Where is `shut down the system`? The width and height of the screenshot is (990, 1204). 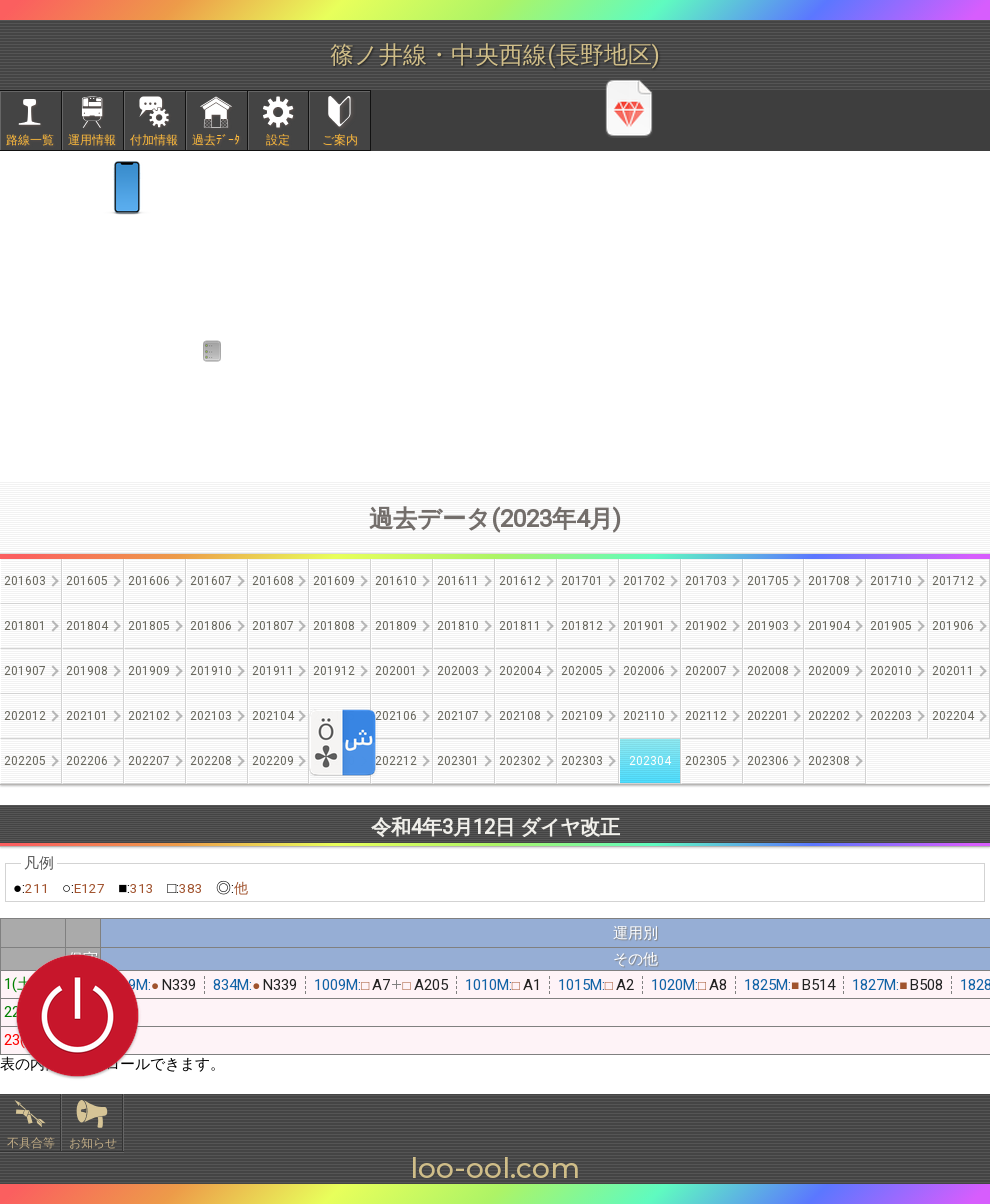
shut down the system is located at coordinates (77, 1015).